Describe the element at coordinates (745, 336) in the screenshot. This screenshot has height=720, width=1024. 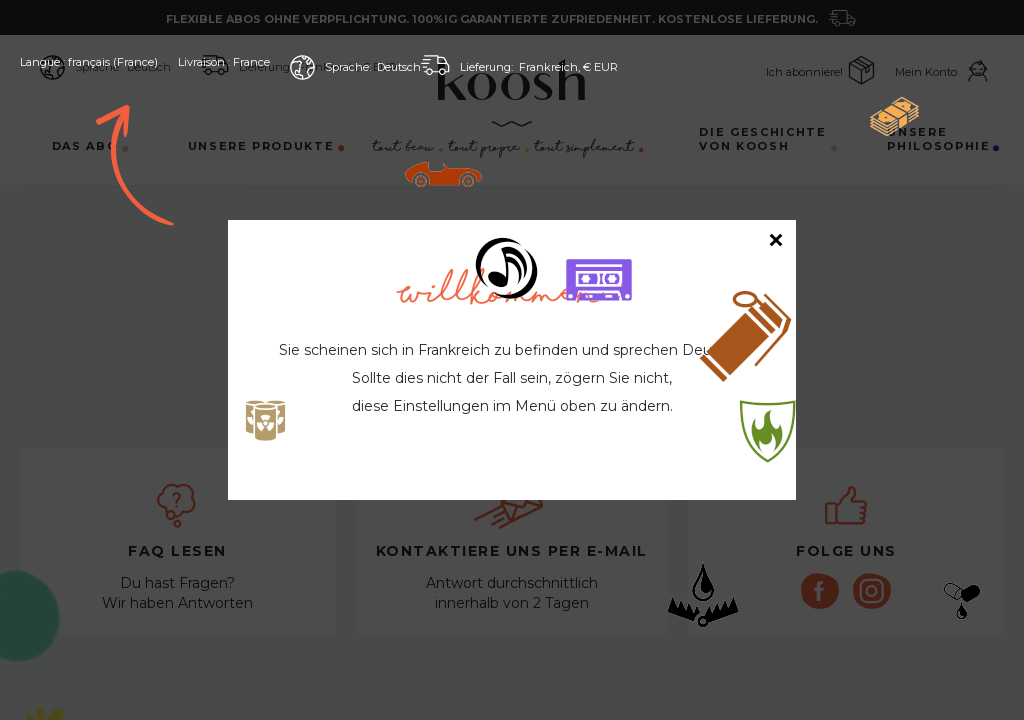
I see `equip stun grenade weapon` at that location.